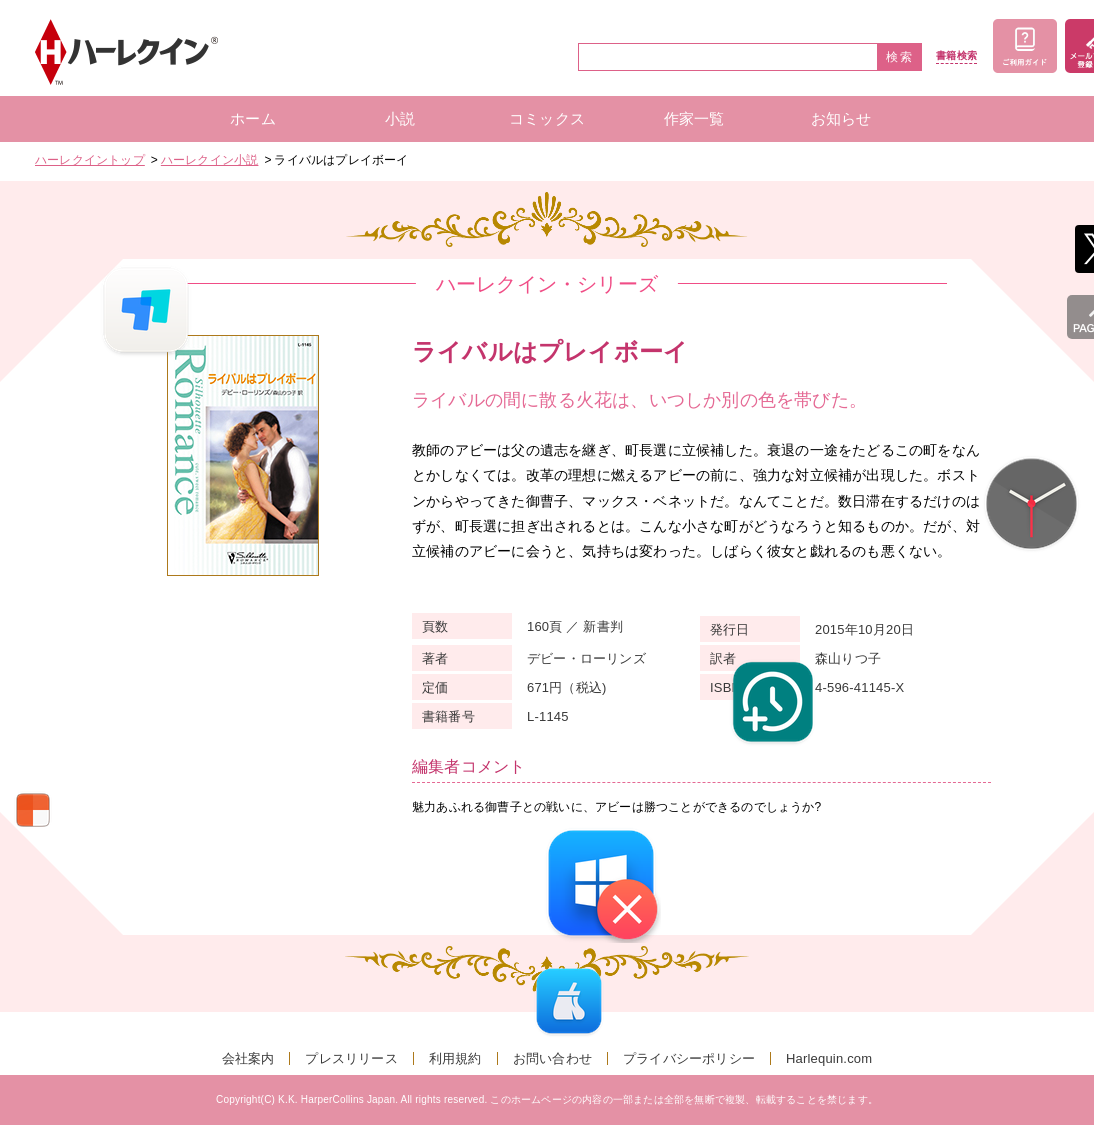  Describe the element at coordinates (569, 1001) in the screenshot. I see `open svgcleaner app` at that location.